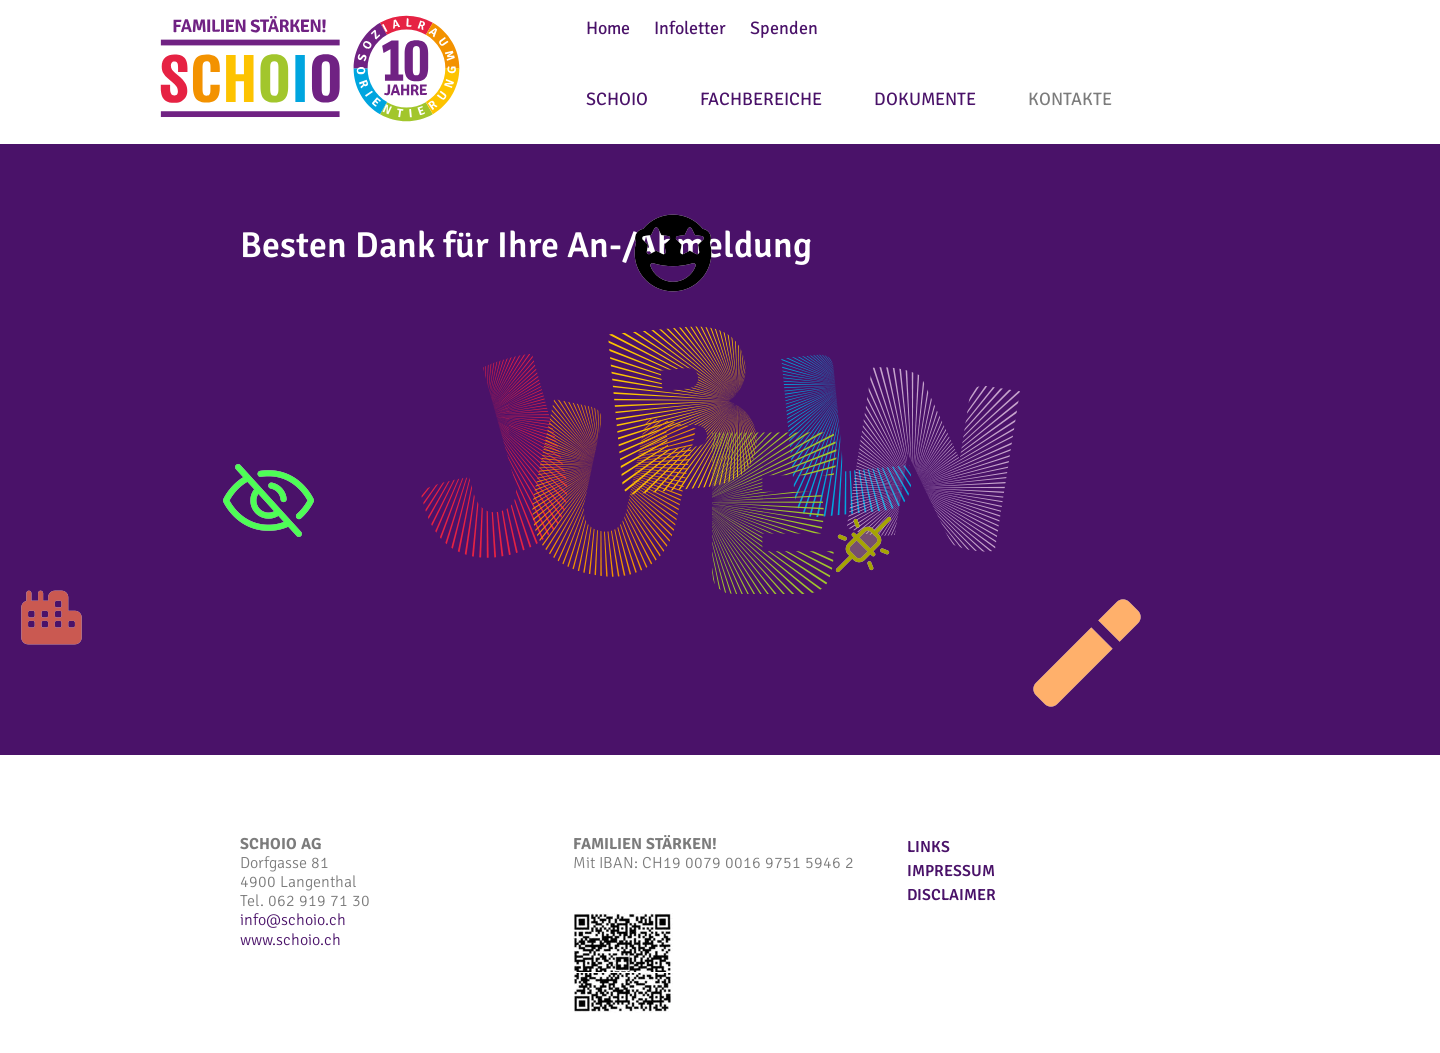  Describe the element at coordinates (673, 253) in the screenshot. I see `rate something as excellent or 5 stars` at that location.